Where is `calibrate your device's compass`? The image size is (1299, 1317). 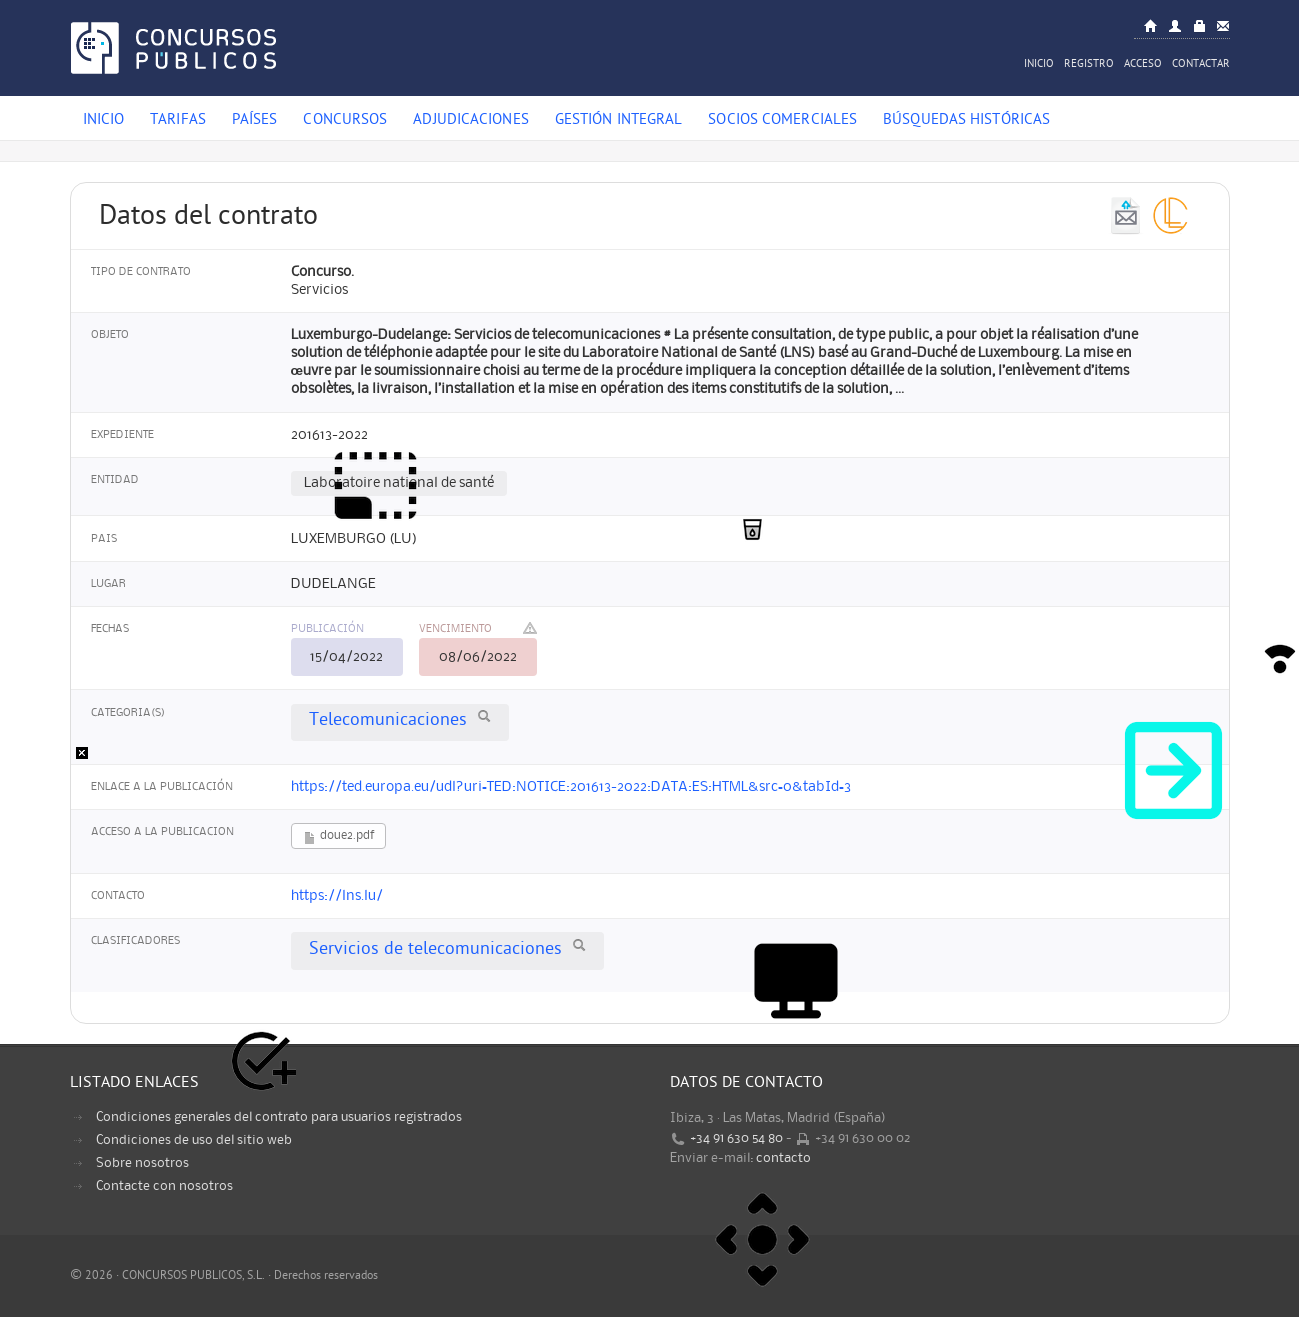
calibrate your device's compass is located at coordinates (1280, 659).